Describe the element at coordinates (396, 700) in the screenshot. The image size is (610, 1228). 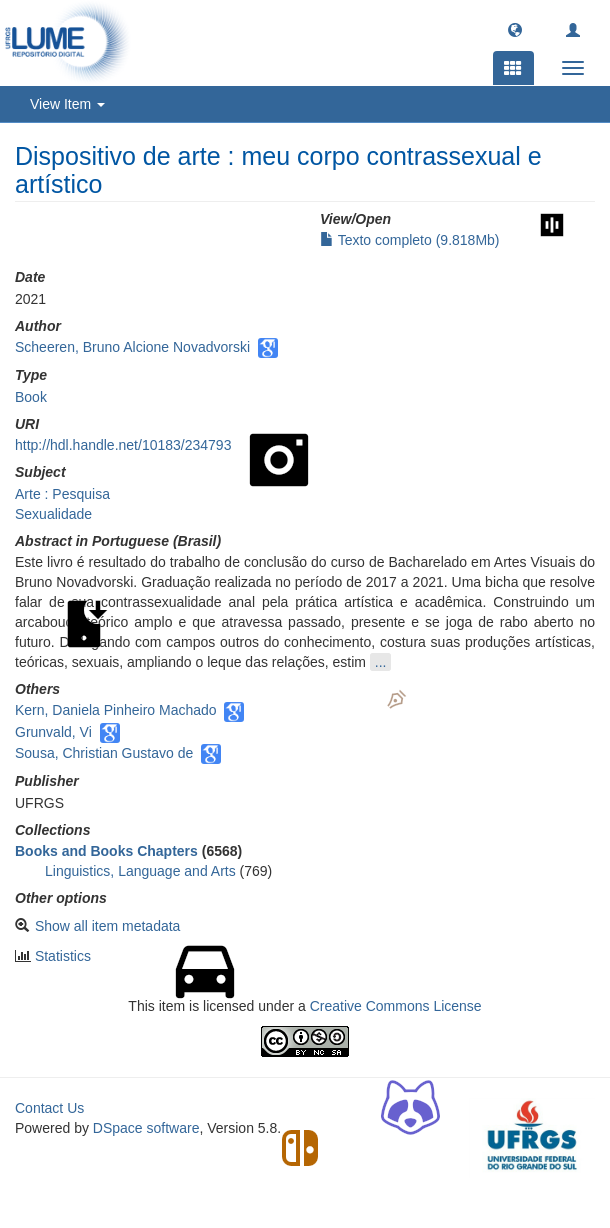
I see `access drawing or illustration tools` at that location.